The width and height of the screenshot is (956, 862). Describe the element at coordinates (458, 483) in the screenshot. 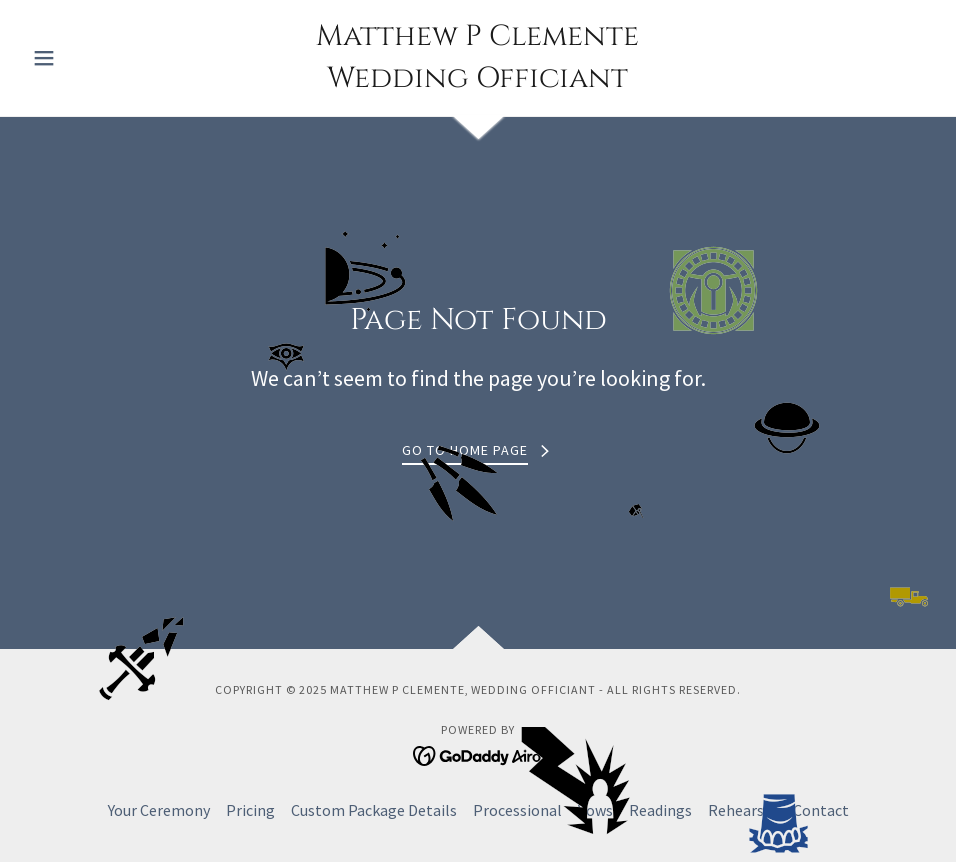

I see `access kitchen tools or cutlery options` at that location.